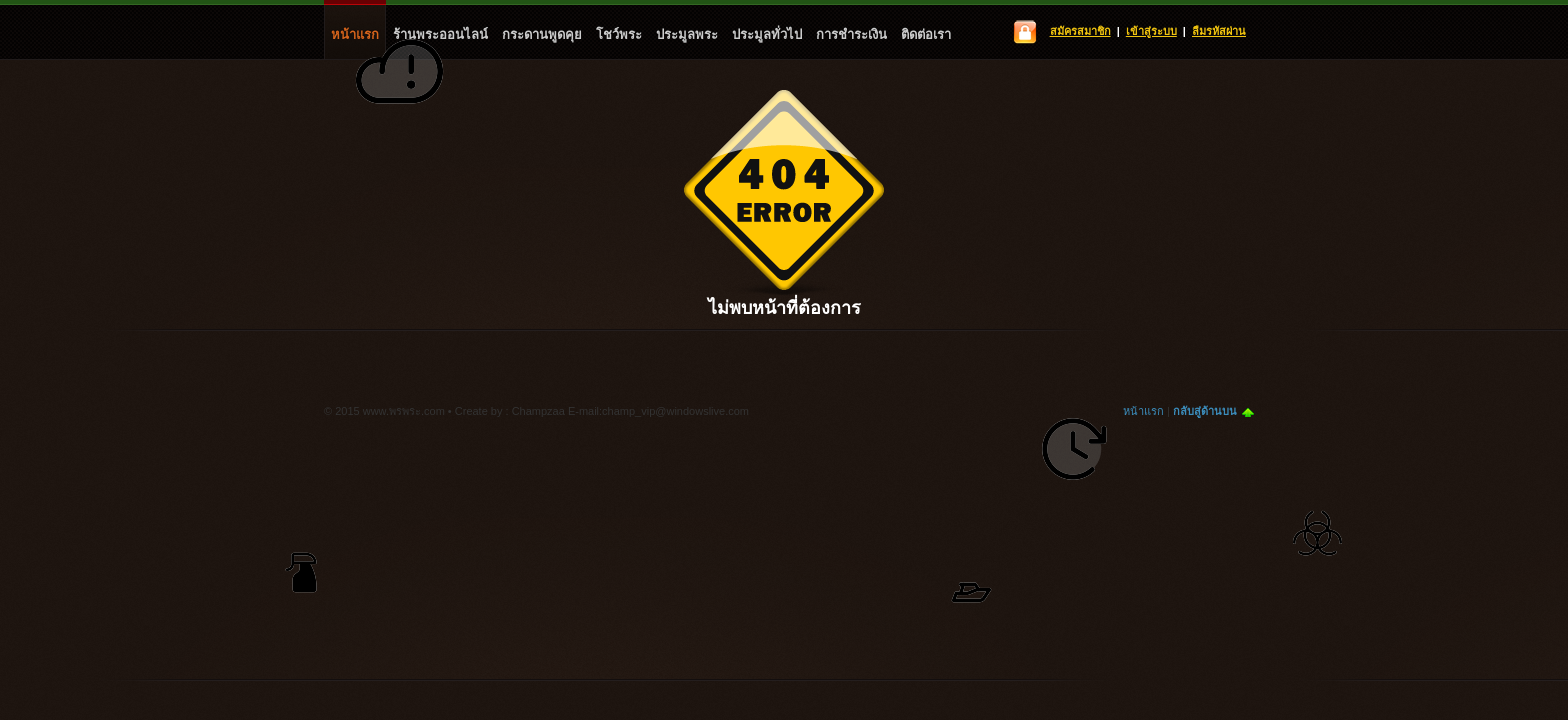 The width and height of the screenshot is (1568, 720). Describe the element at coordinates (971, 591) in the screenshot. I see `access boat rental or marina services` at that location.